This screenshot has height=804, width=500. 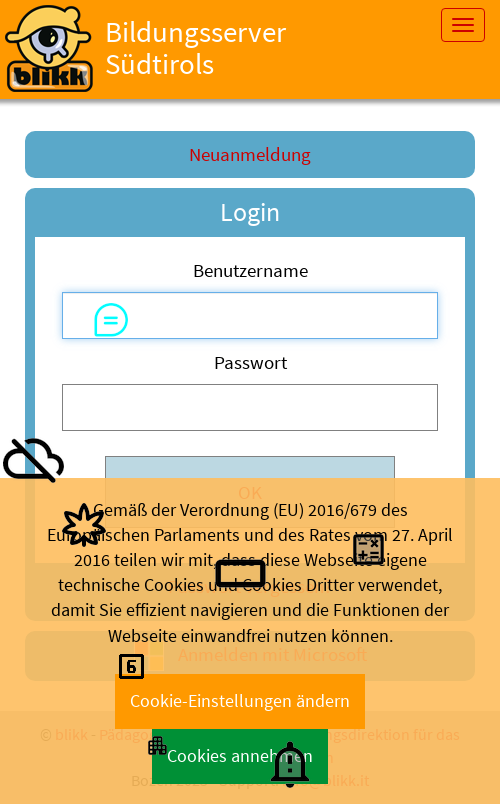 What do you see at coordinates (33, 458) in the screenshot?
I see `indicates no cloud connection or offline status` at bounding box center [33, 458].